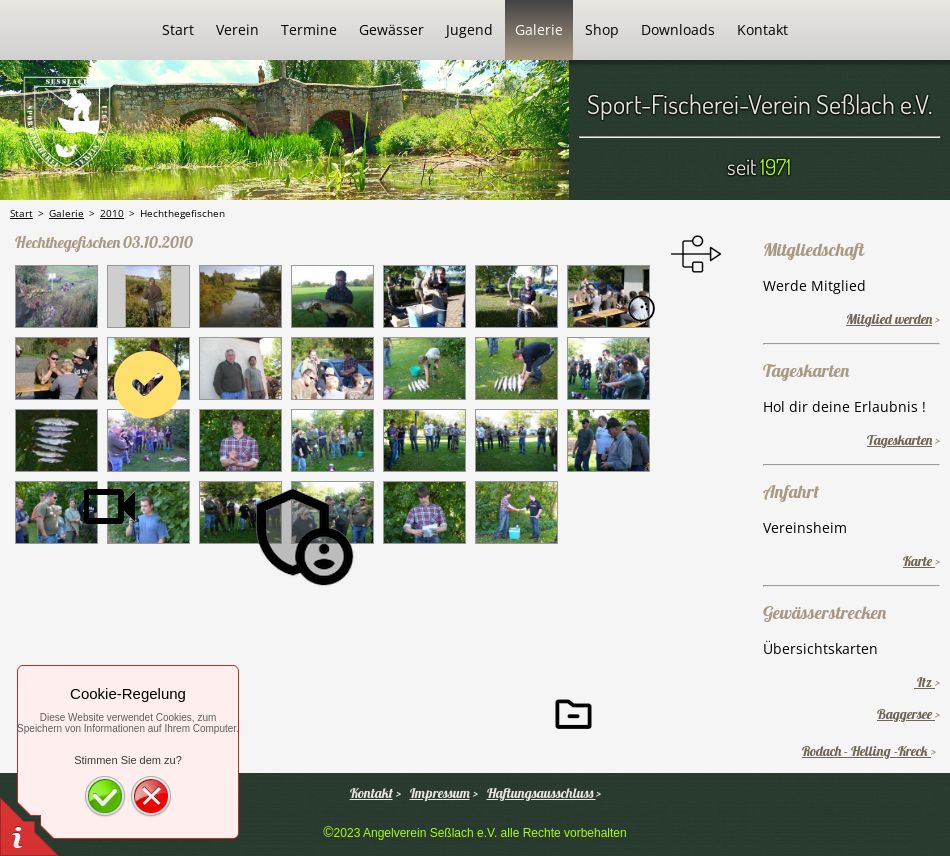 Image resolution: width=950 pixels, height=856 pixels. I want to click on access admin panel settings, so click(300, 532).